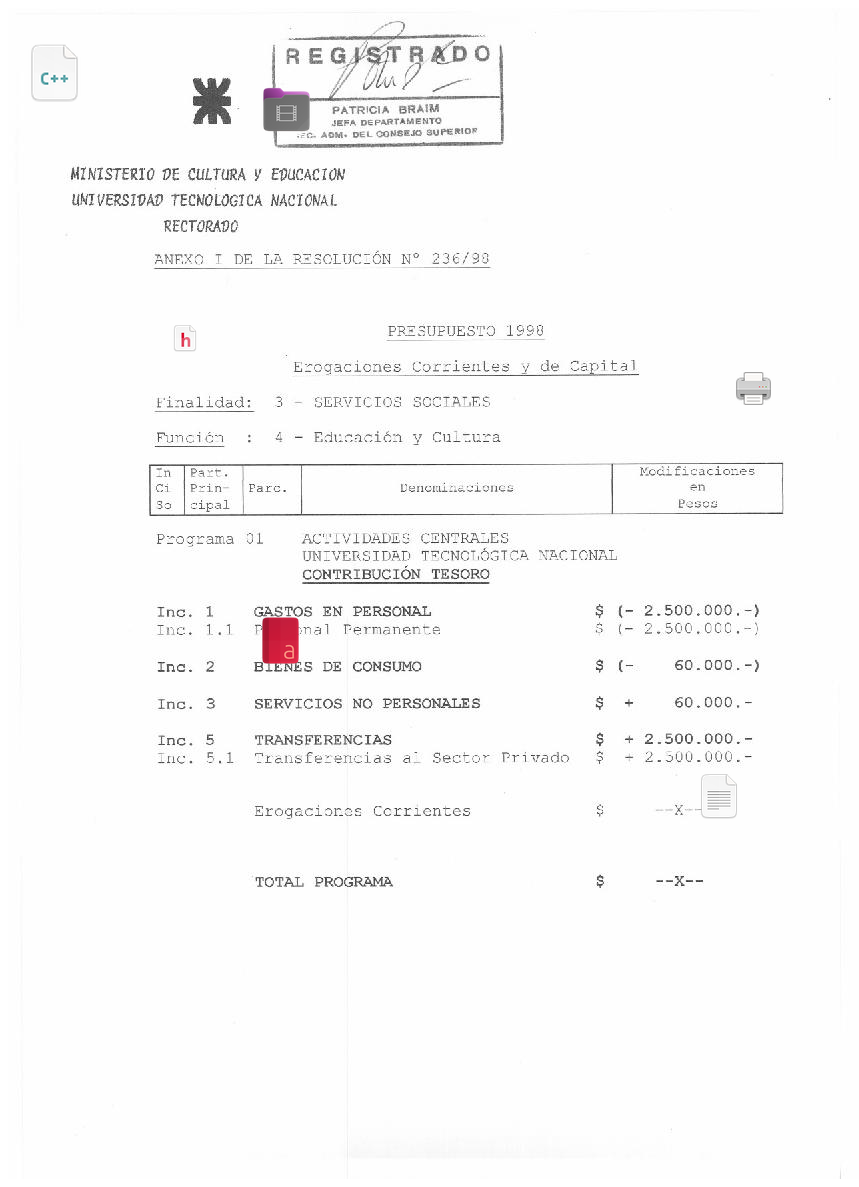 The image size is (859, 1187). What do you see at coordinates (280, 640) in the screenshot?
I see `open the dictionary app` at bounding box center [280, 640].